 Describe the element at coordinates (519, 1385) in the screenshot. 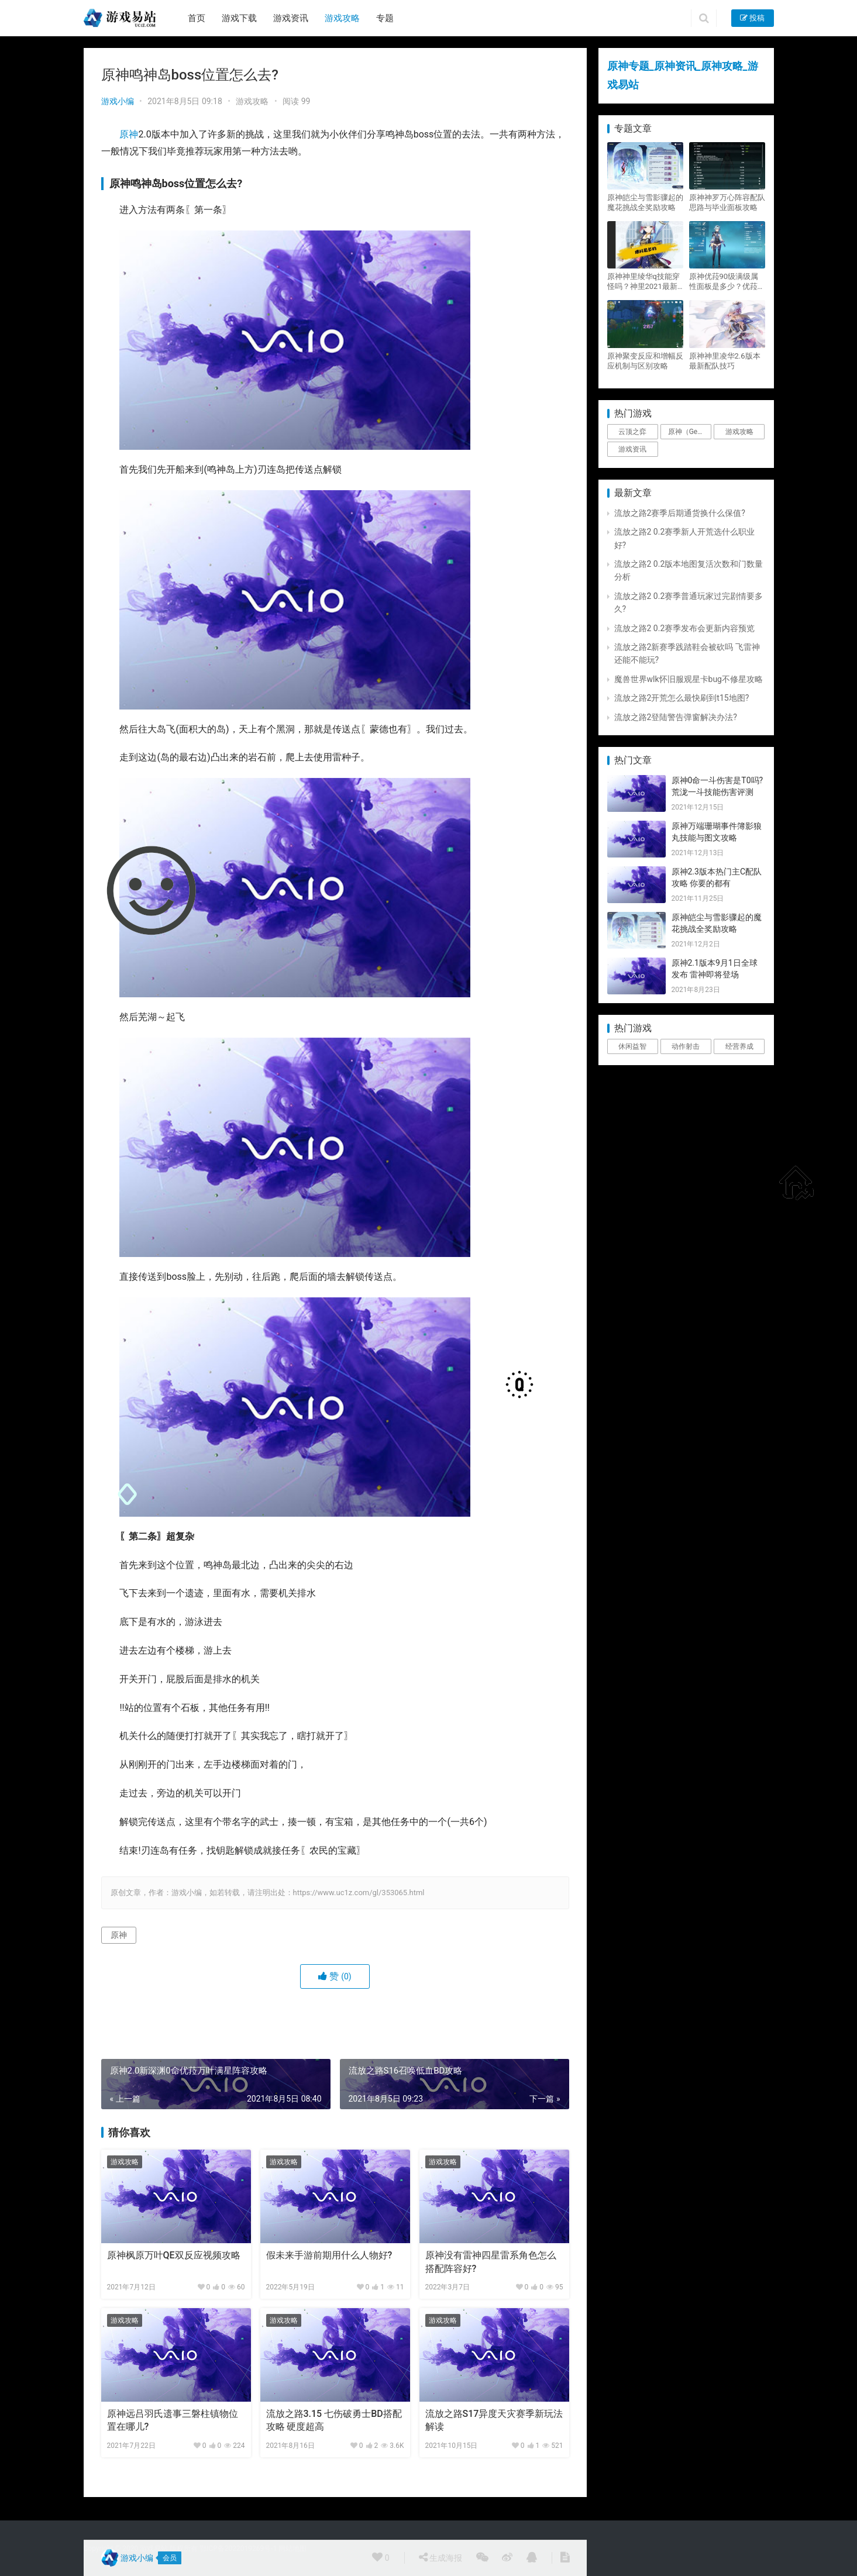

I see `indicates a loading or processing state for Q-related feature` at that location.